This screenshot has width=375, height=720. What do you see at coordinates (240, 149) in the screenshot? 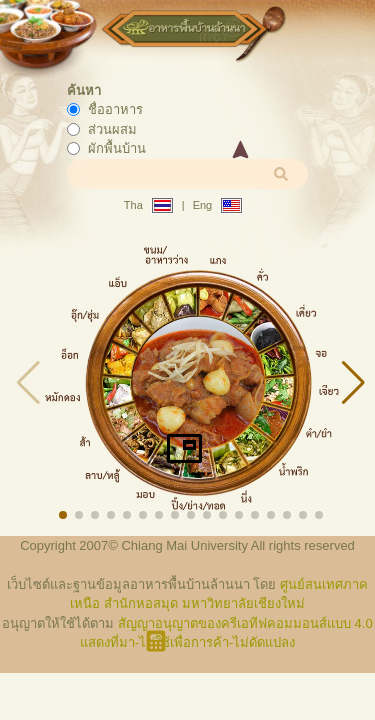
I see `start navigation or get directions` at bounding box center [240, 149].